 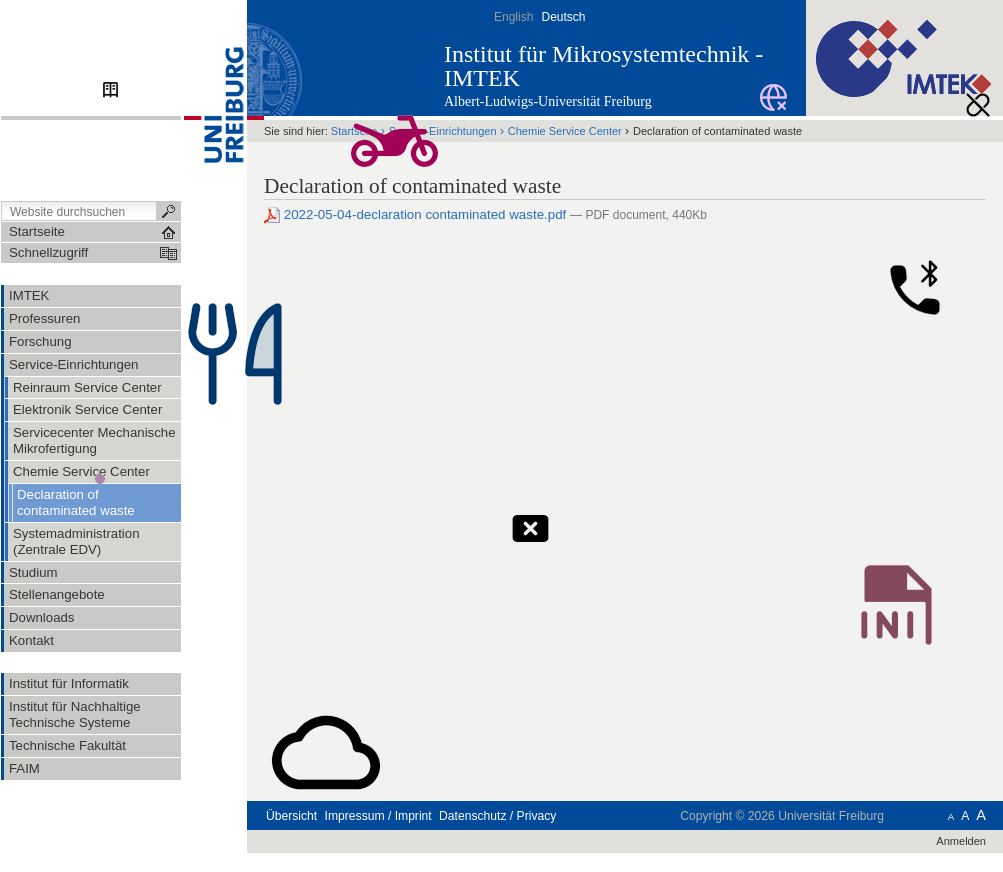 I want to click on access storage lockers, so click(x=110, y=89).